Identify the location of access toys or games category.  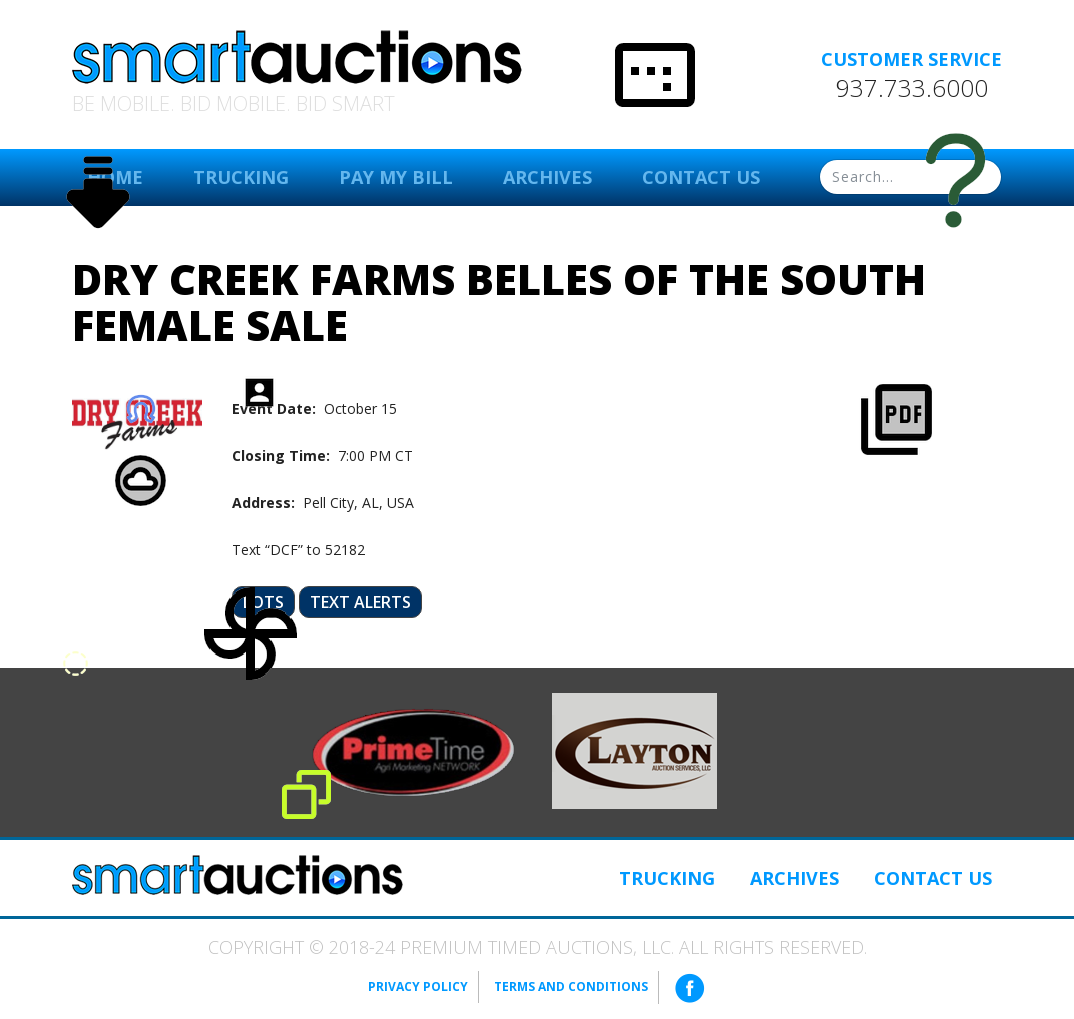
(250, 633).